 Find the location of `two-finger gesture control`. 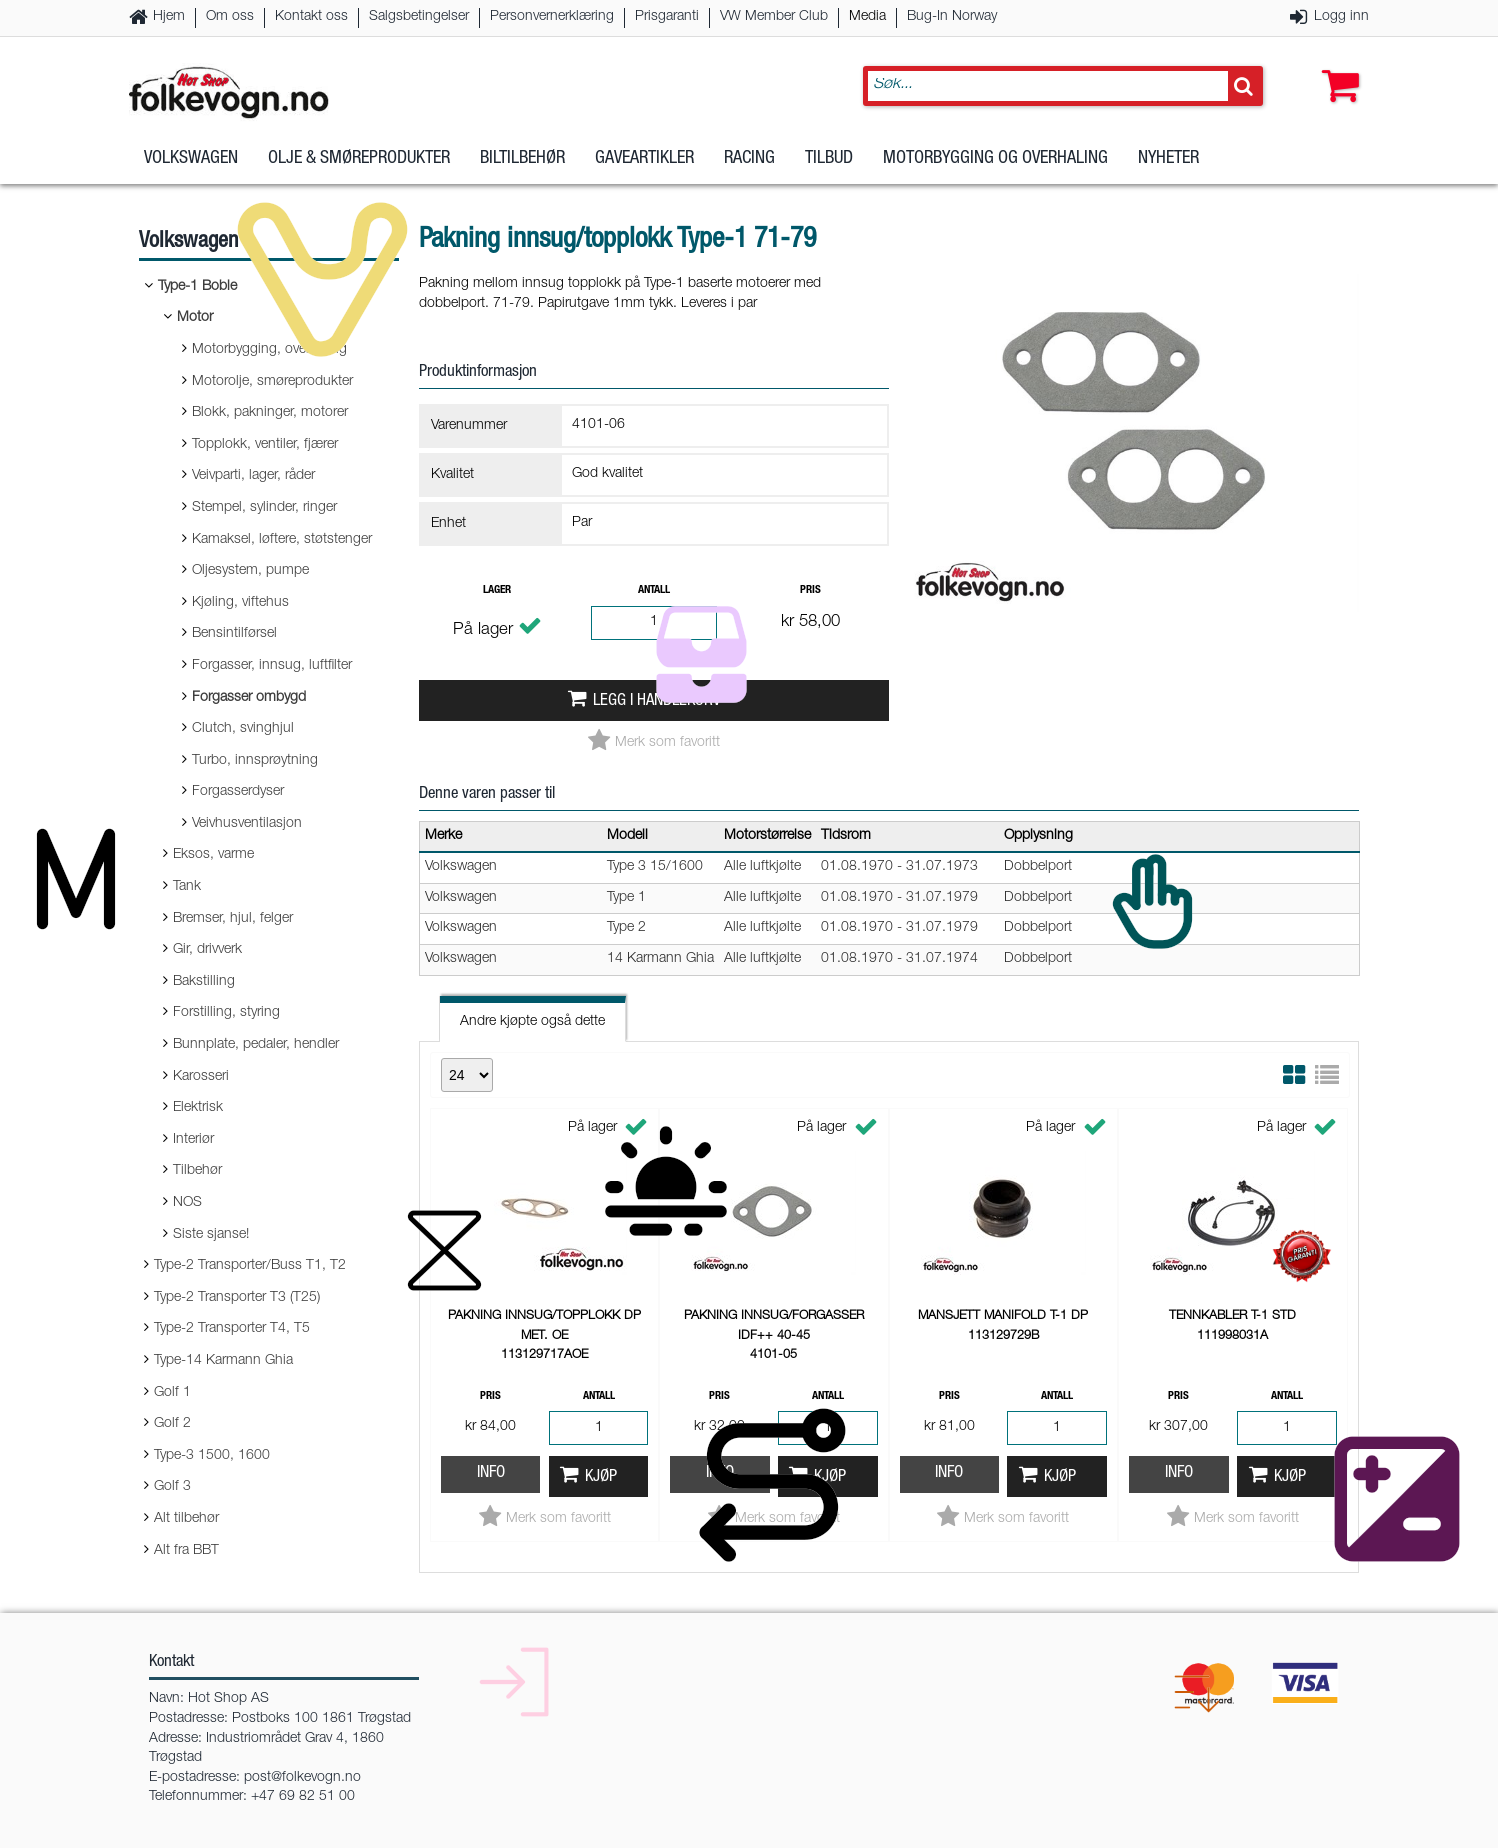

two-finger gesture control is located at coordinates (1153, 901).